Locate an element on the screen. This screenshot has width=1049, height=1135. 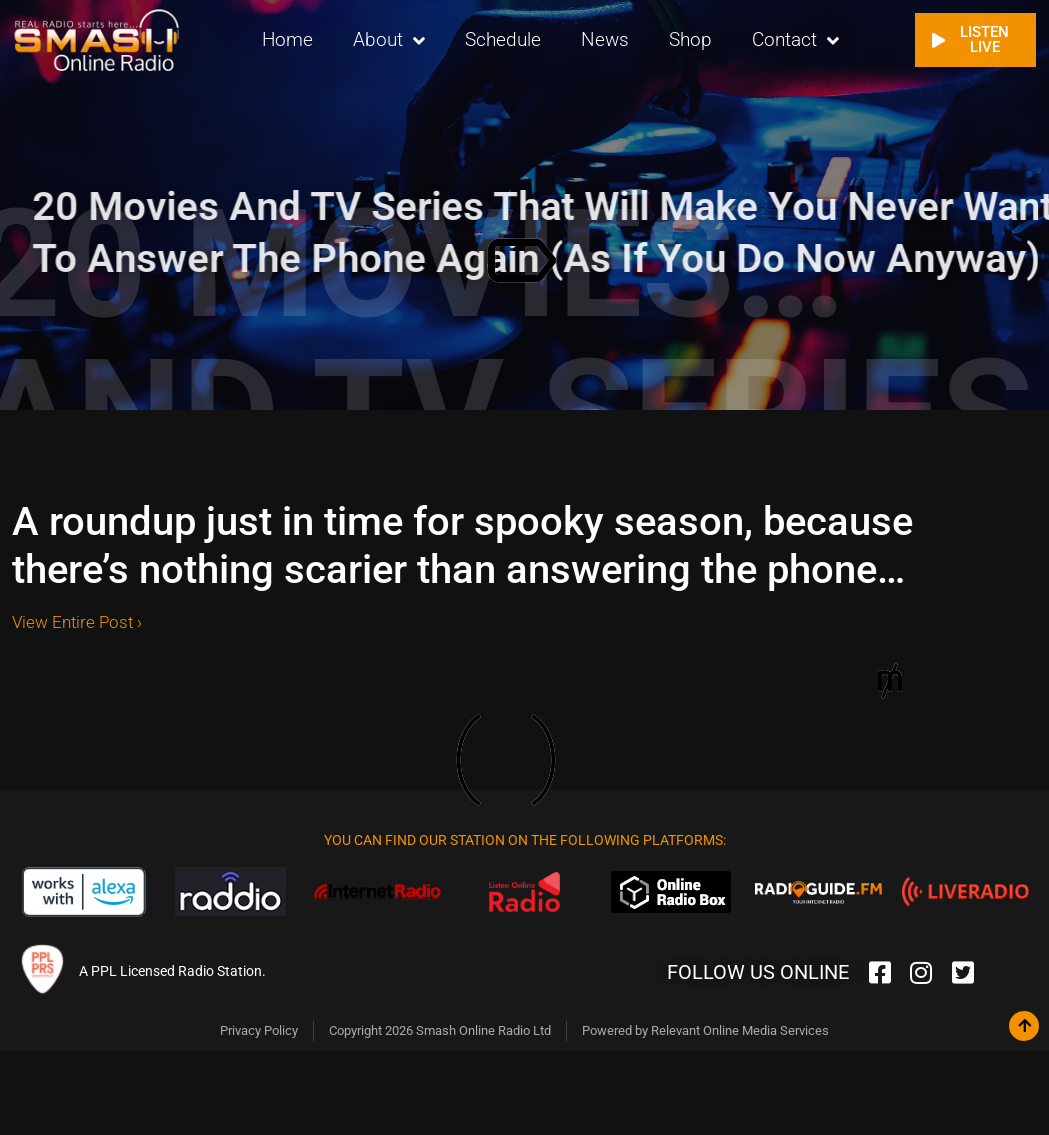
insert parentheses or brackets in text is located at coordinates (506, 760).